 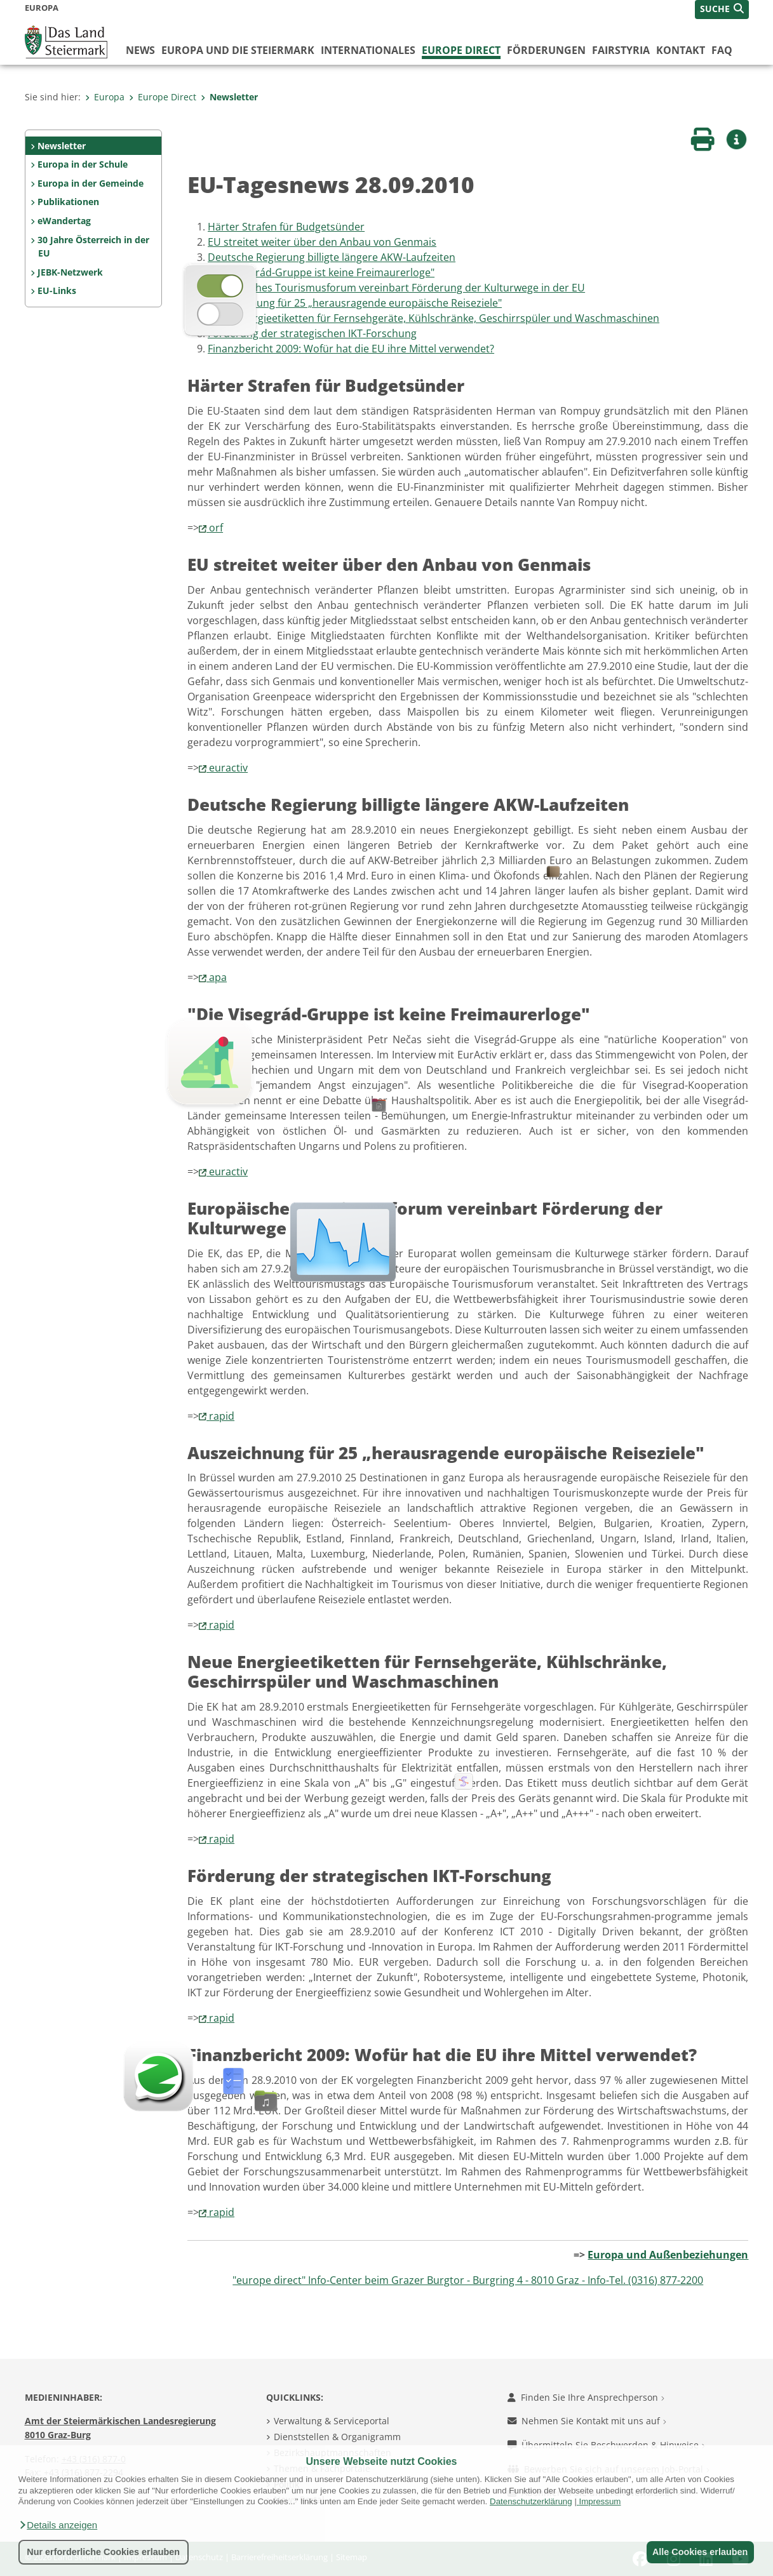 What do you see at coordinates (553, 871) in the screenshot?
I see `access desktop folder or files` at bounding box center [553, 871].